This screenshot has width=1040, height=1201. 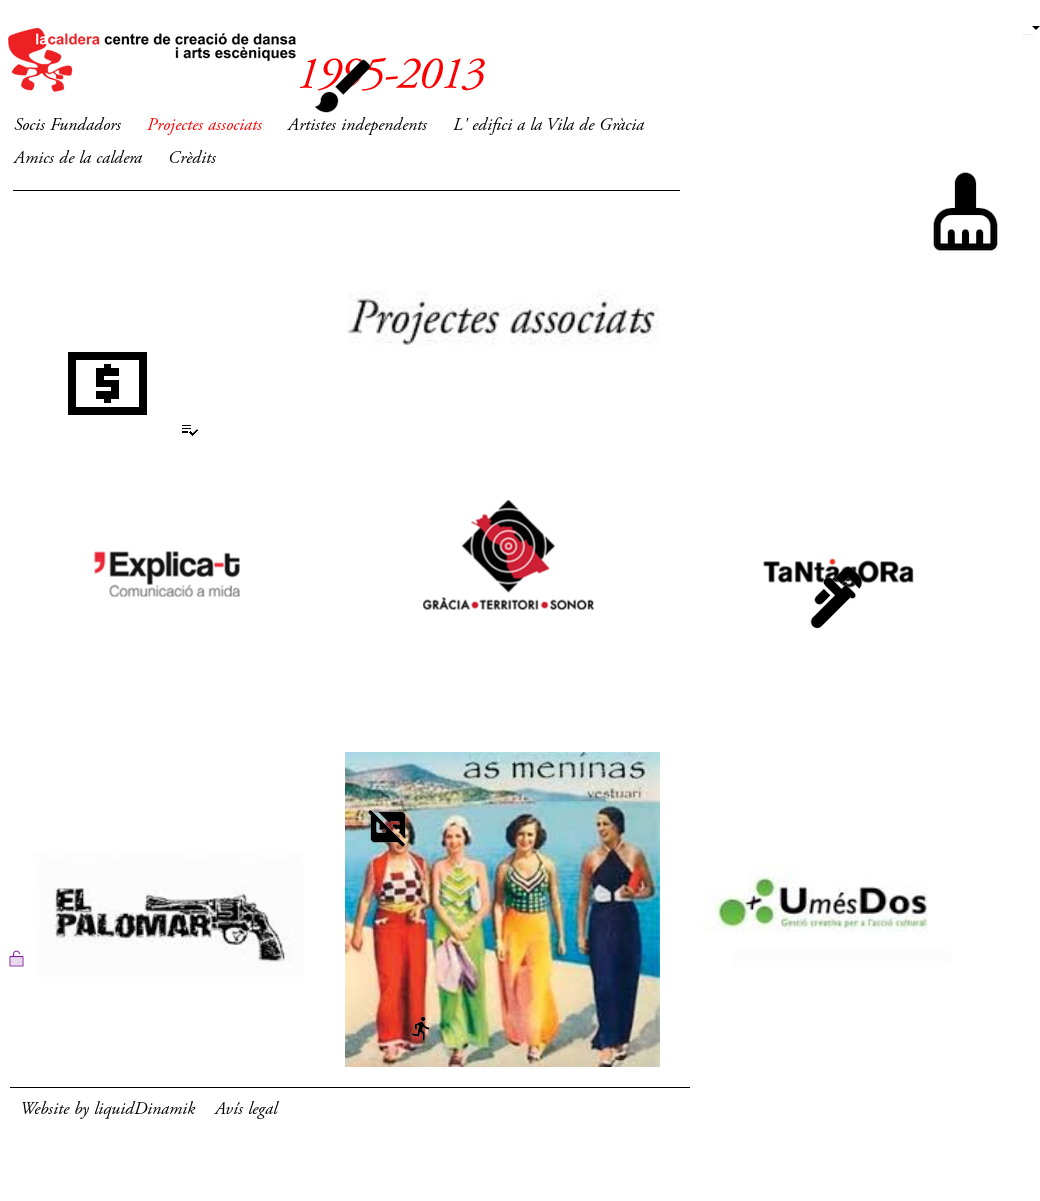 I want to click on access drawing or painting tools, so click(x=344, y=86).